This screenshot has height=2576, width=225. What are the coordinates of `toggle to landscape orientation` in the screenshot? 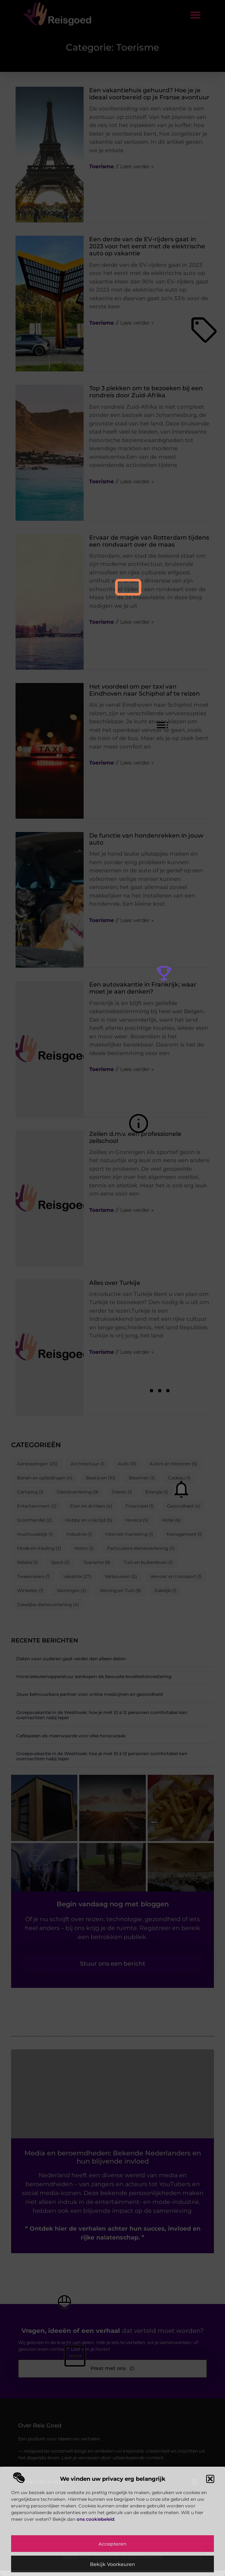 It's located at (128, 587).